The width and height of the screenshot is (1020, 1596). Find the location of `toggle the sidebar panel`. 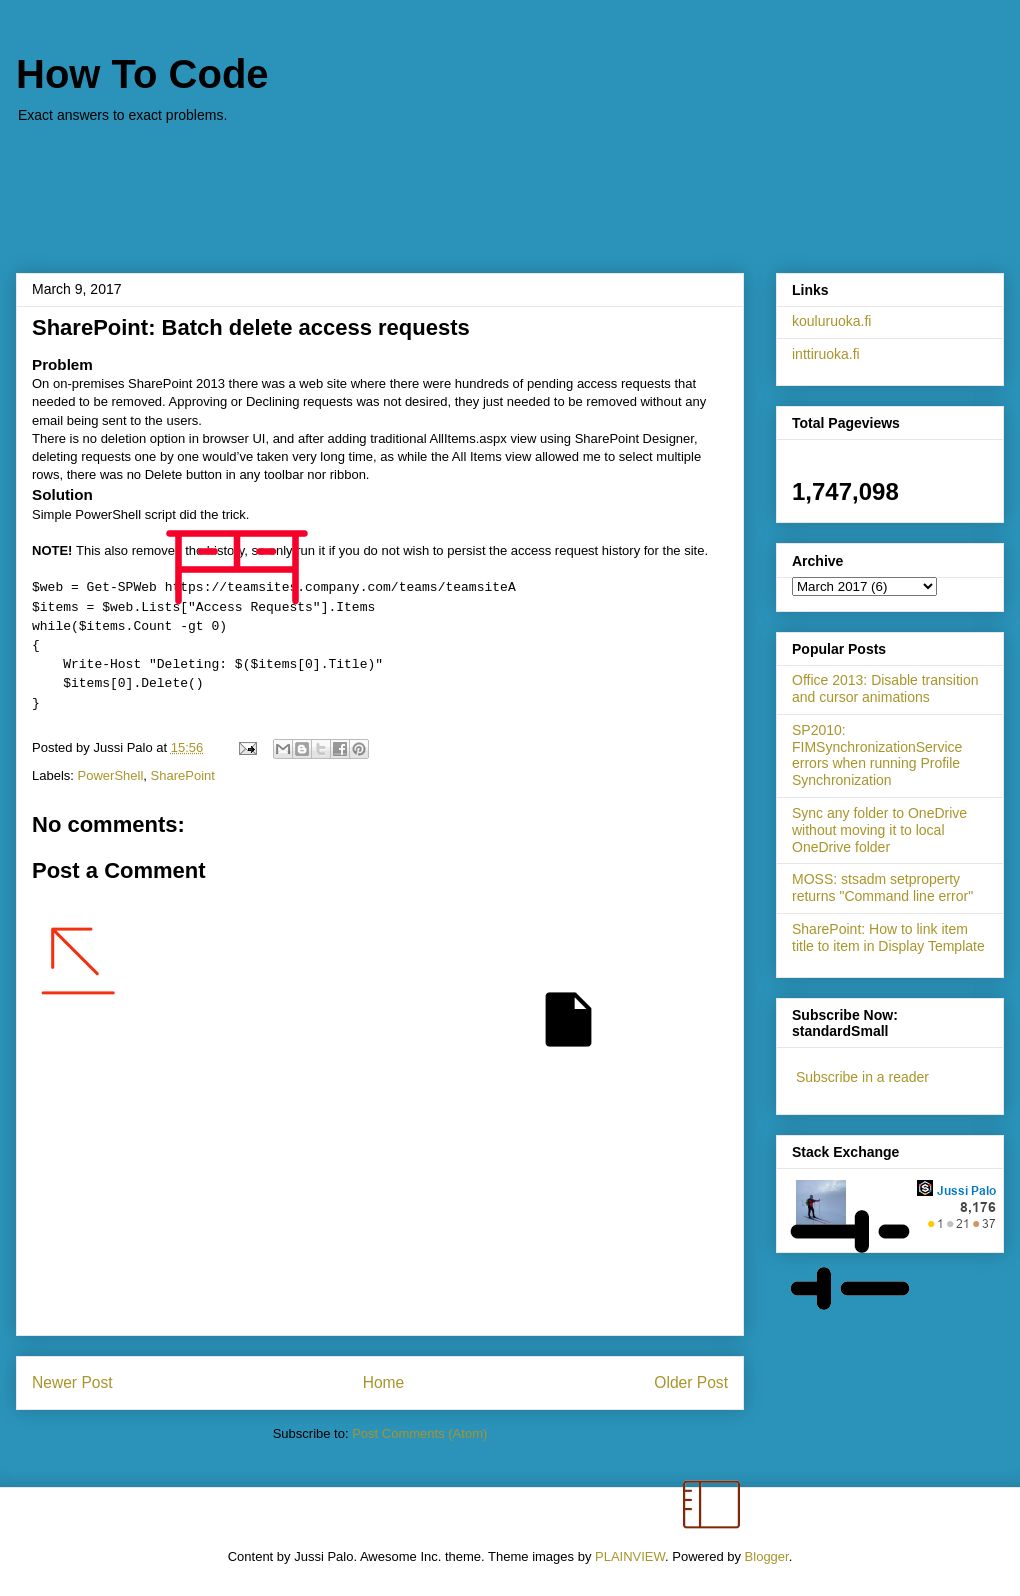

toggle the sidebar panel is located at coordinates (711, 1504).